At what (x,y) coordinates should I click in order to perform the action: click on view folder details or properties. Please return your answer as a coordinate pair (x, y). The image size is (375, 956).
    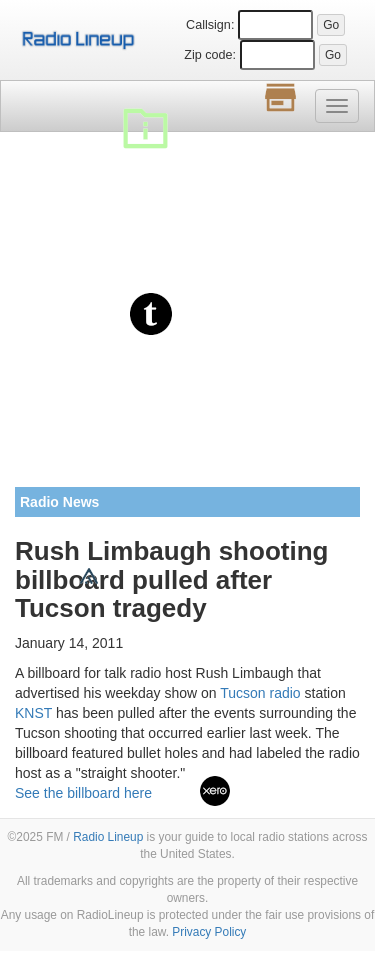
    Looking at the image, I should click on (145, 128).